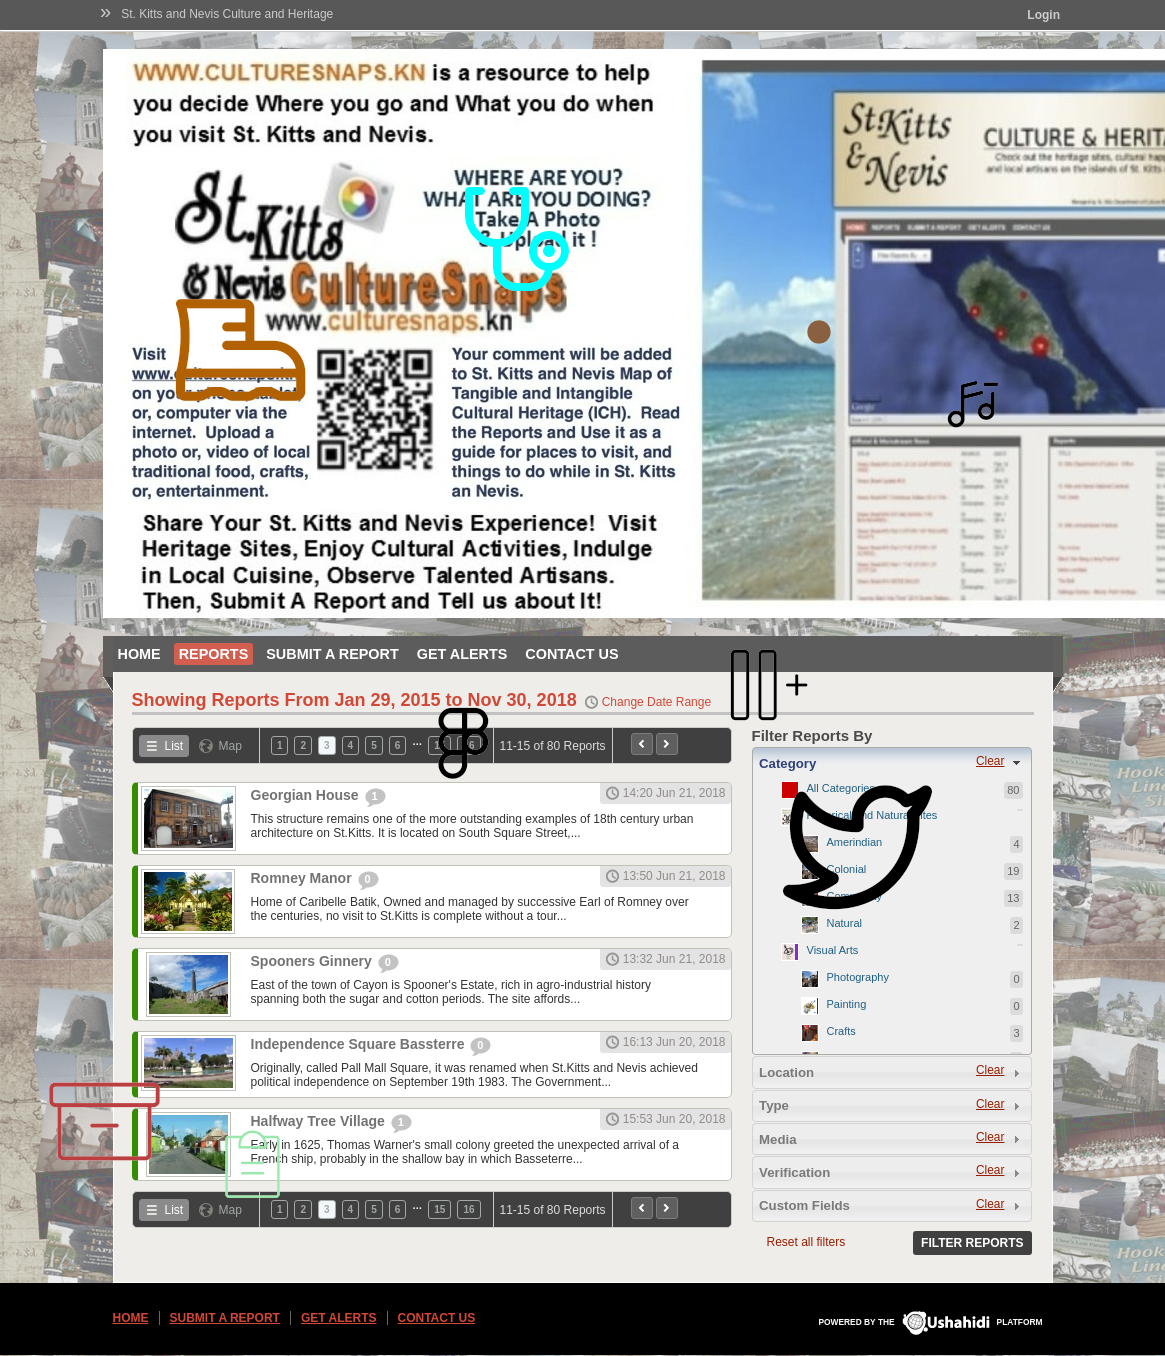 The height and width of the screenshot is (1356, 1165). I want to click on add a new column to the right, so click(763, 685).